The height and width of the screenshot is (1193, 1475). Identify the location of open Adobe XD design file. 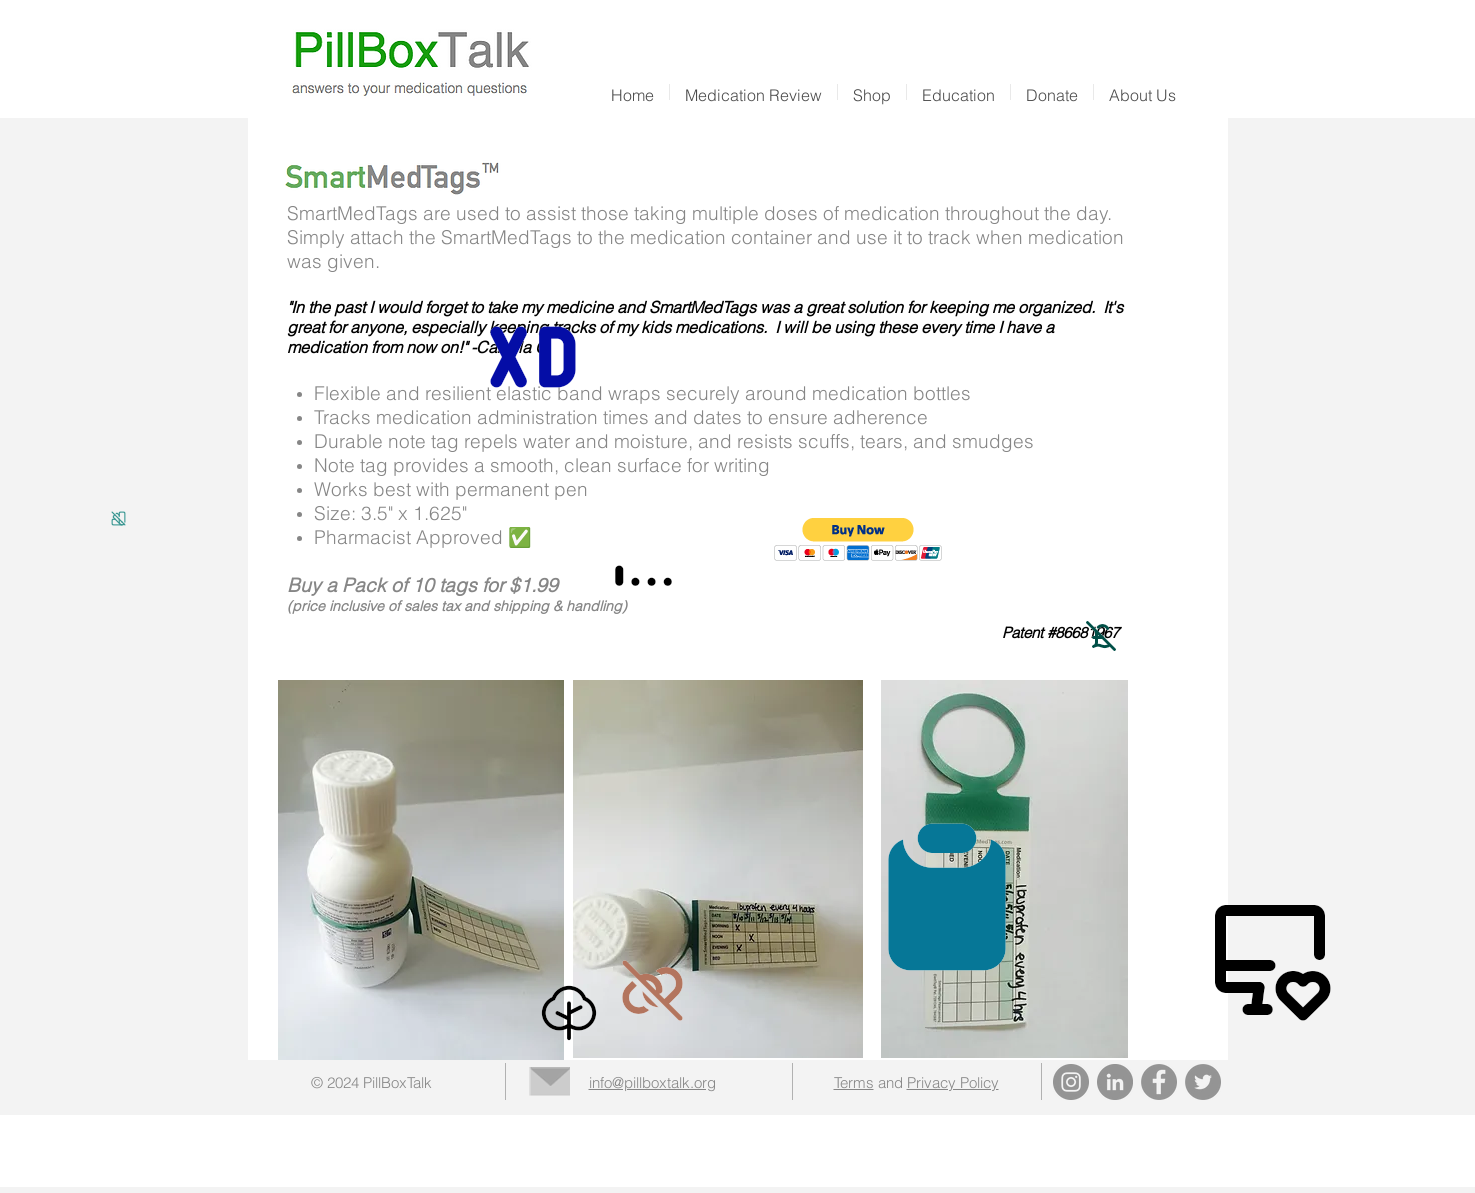
(533, 357).